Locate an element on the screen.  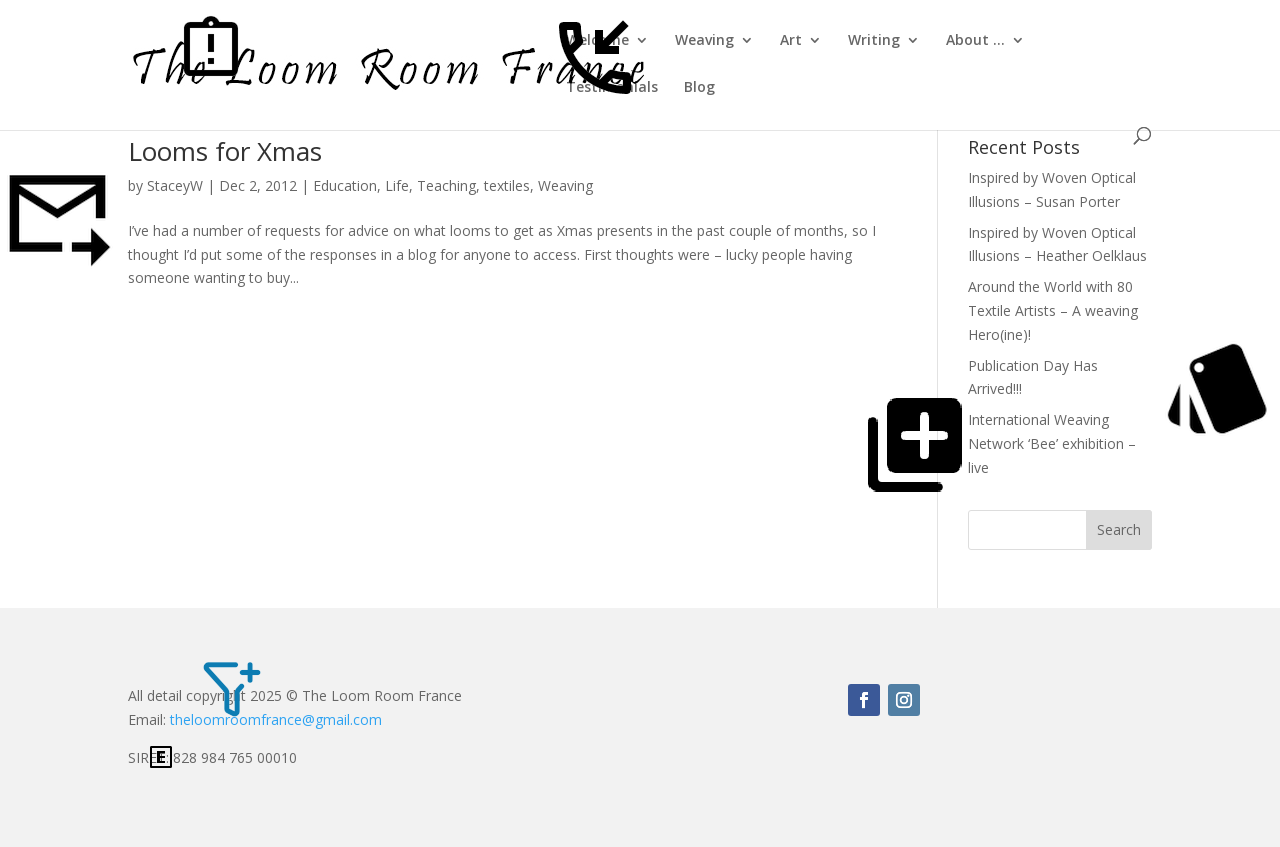
forward an email to another recipient is located at coordinates (57, 213).